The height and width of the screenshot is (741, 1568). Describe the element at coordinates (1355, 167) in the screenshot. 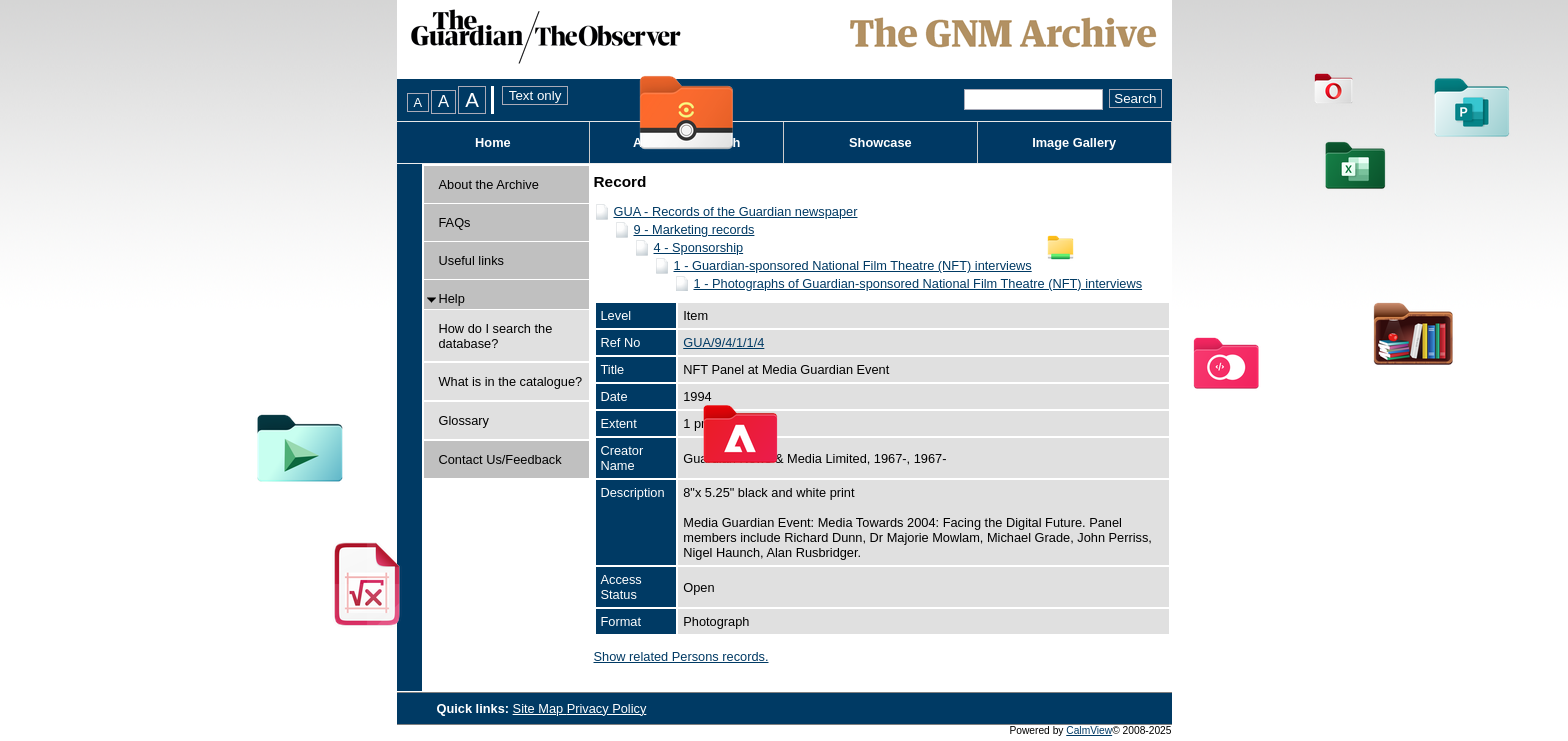

I see `open folder containing excel spreadsheets` at that location.